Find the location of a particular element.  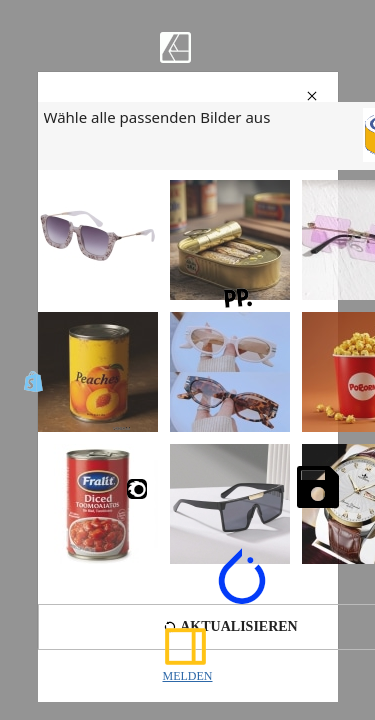

corona renderer application logo is located at coordinates (137, 489).